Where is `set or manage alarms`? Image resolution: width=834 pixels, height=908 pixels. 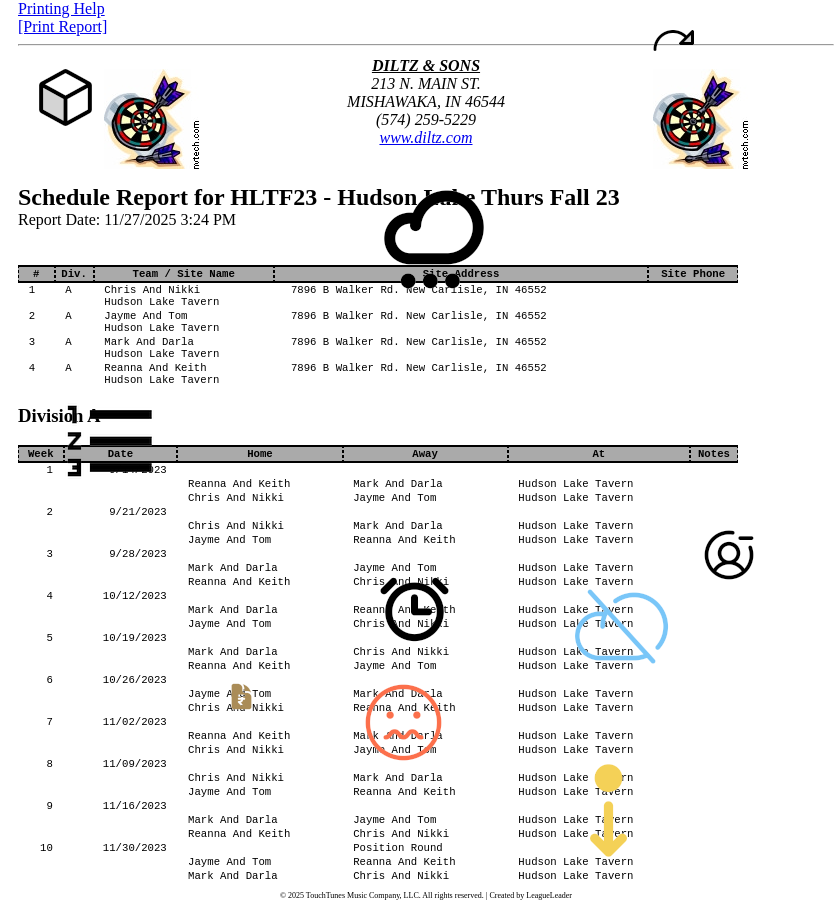
set or manage alarms is located at coordinates (414, 609).